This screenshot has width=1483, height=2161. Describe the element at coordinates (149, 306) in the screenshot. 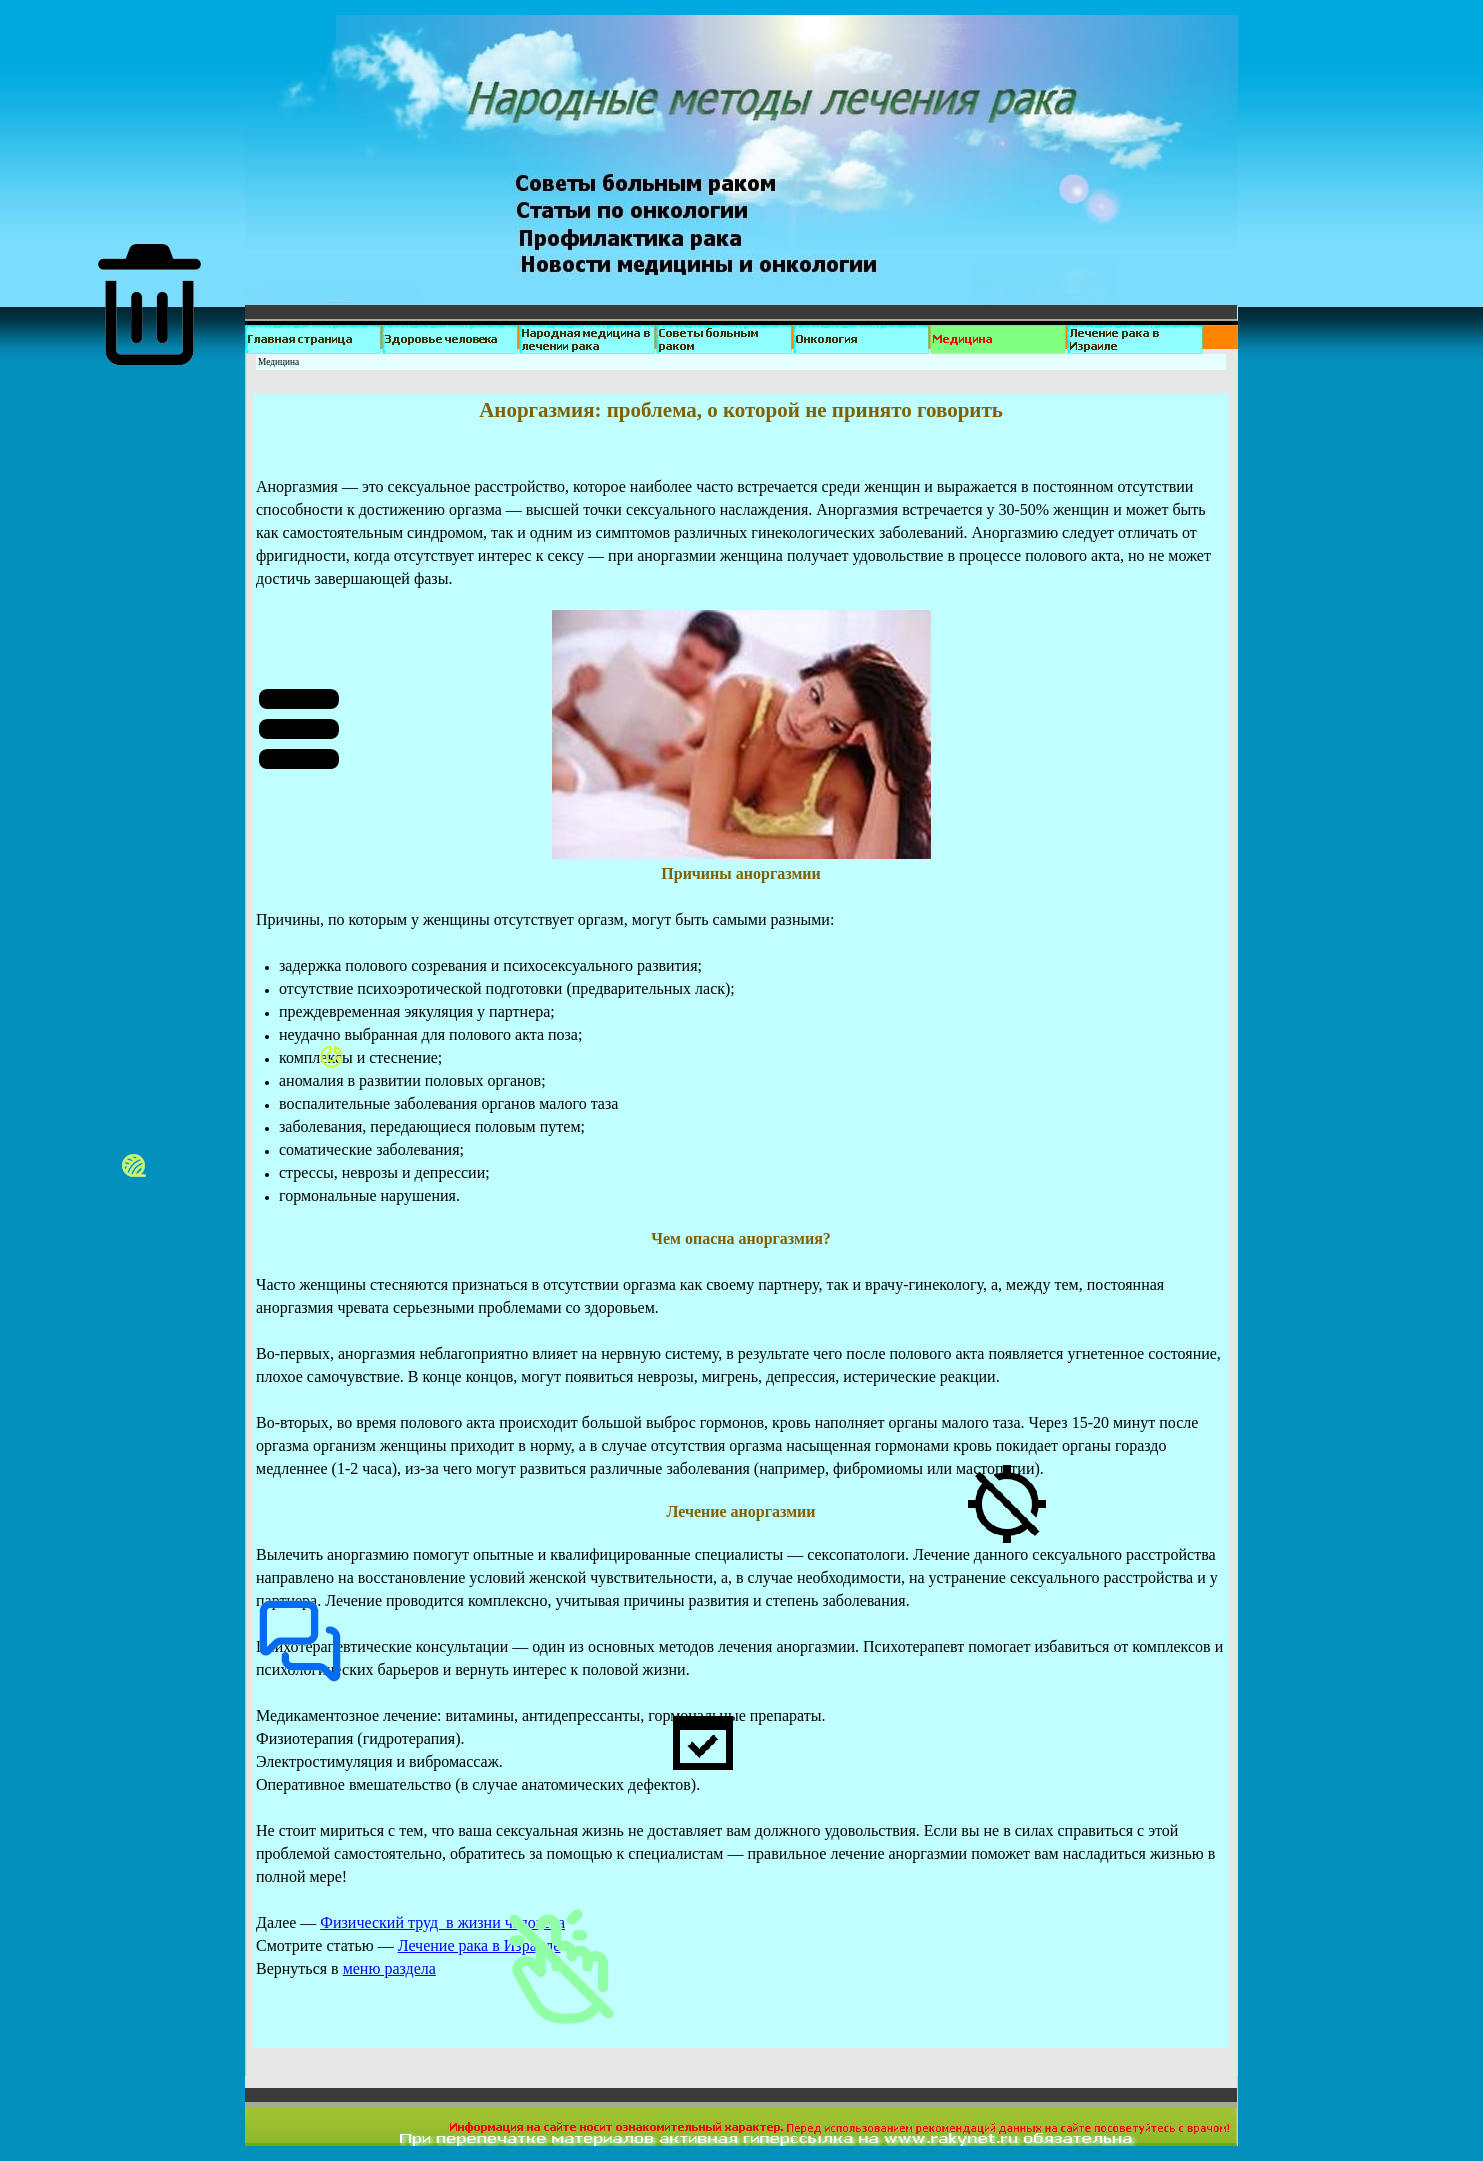

I see `delete selected item` at that location.